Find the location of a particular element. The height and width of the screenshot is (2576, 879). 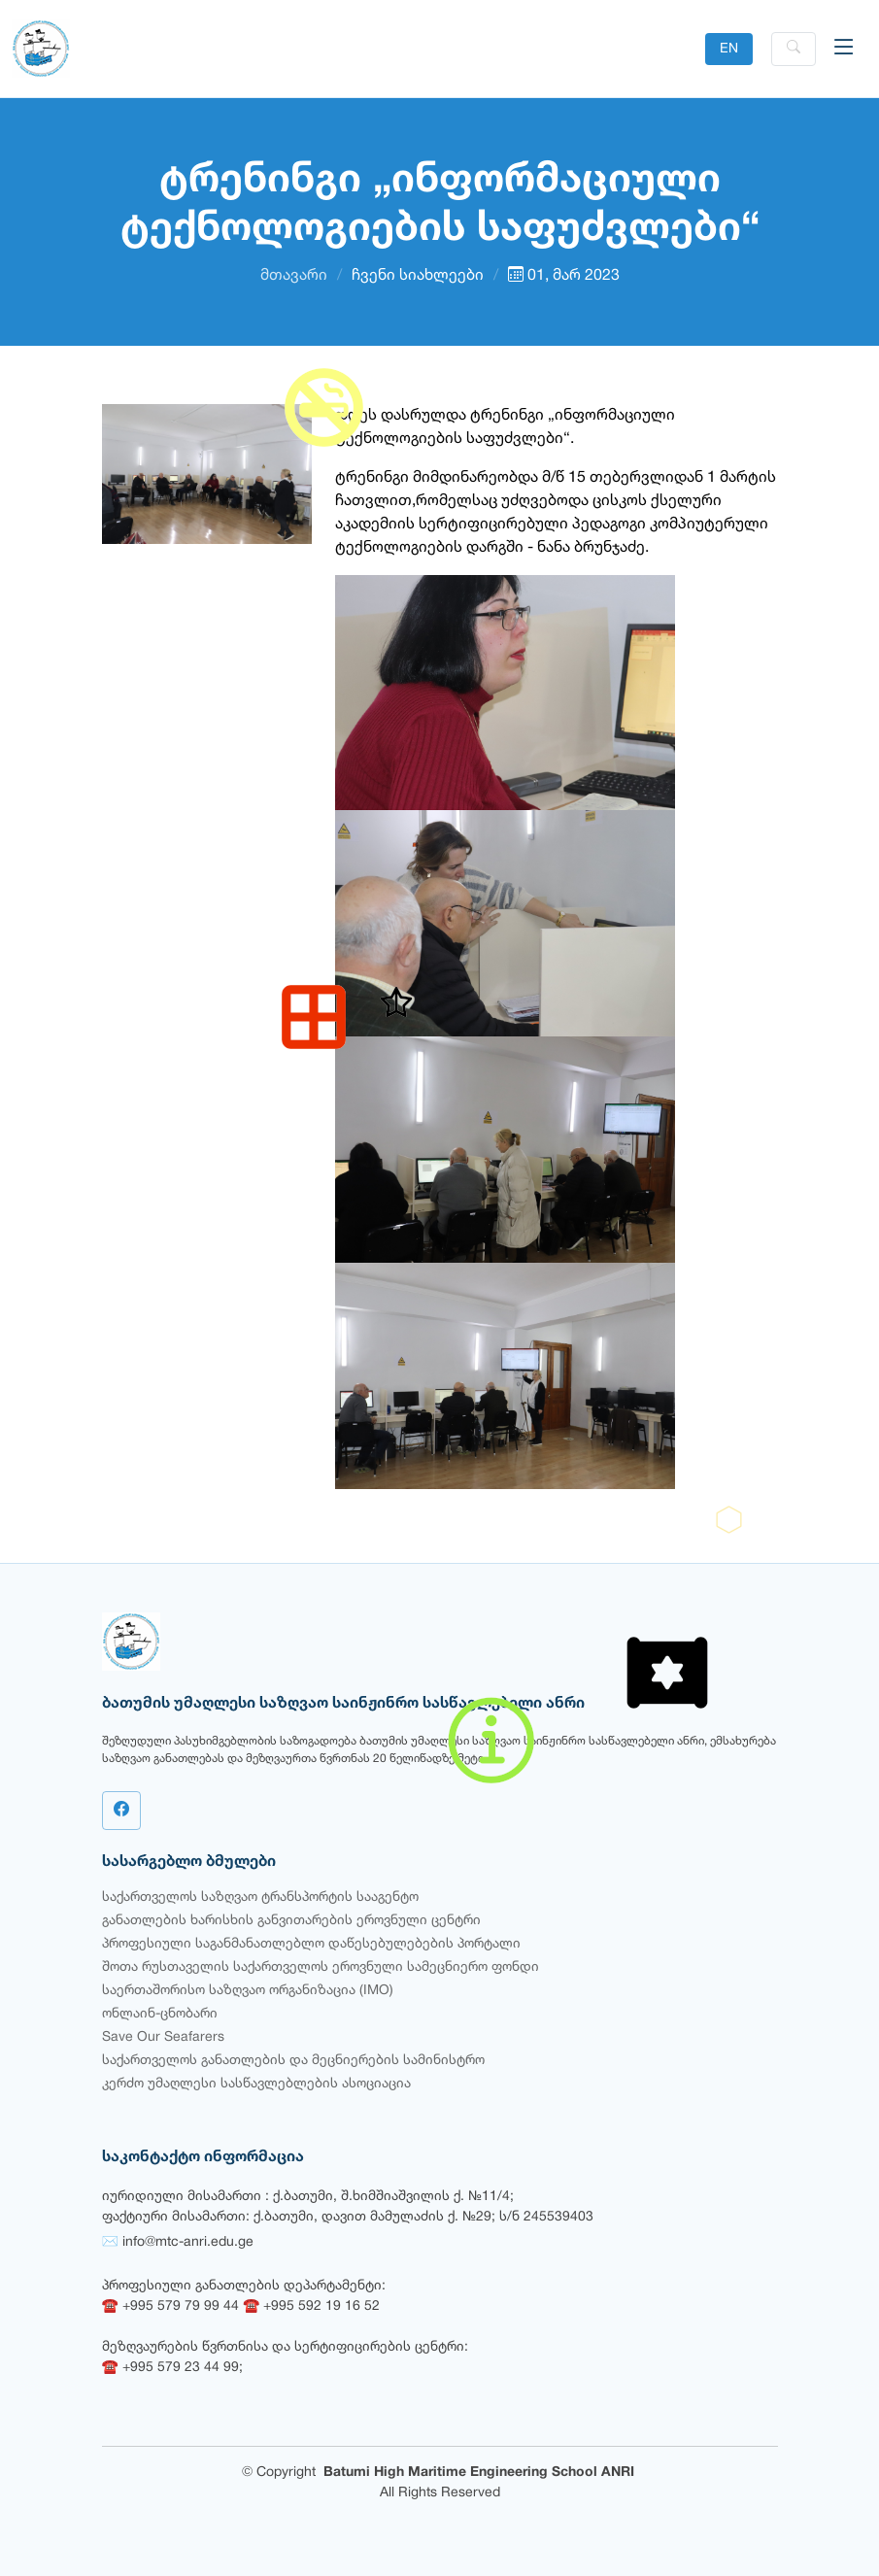

indicates a hexagonal category or shape tool is located at coordinates (728, 1519).